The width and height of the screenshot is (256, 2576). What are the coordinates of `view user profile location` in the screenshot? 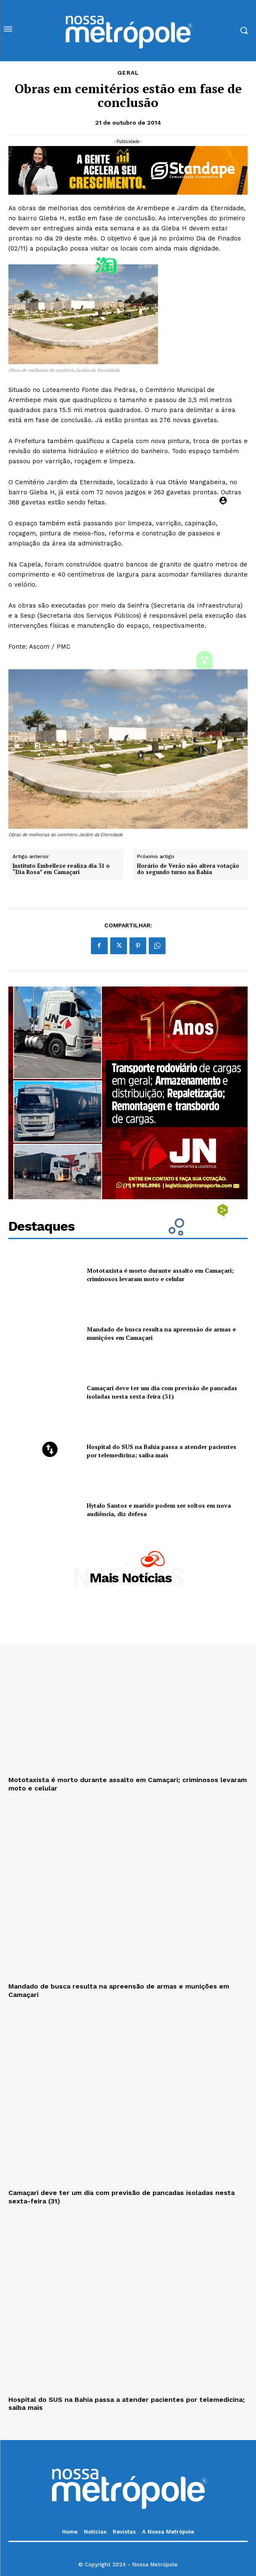 It's located at (223, 500).